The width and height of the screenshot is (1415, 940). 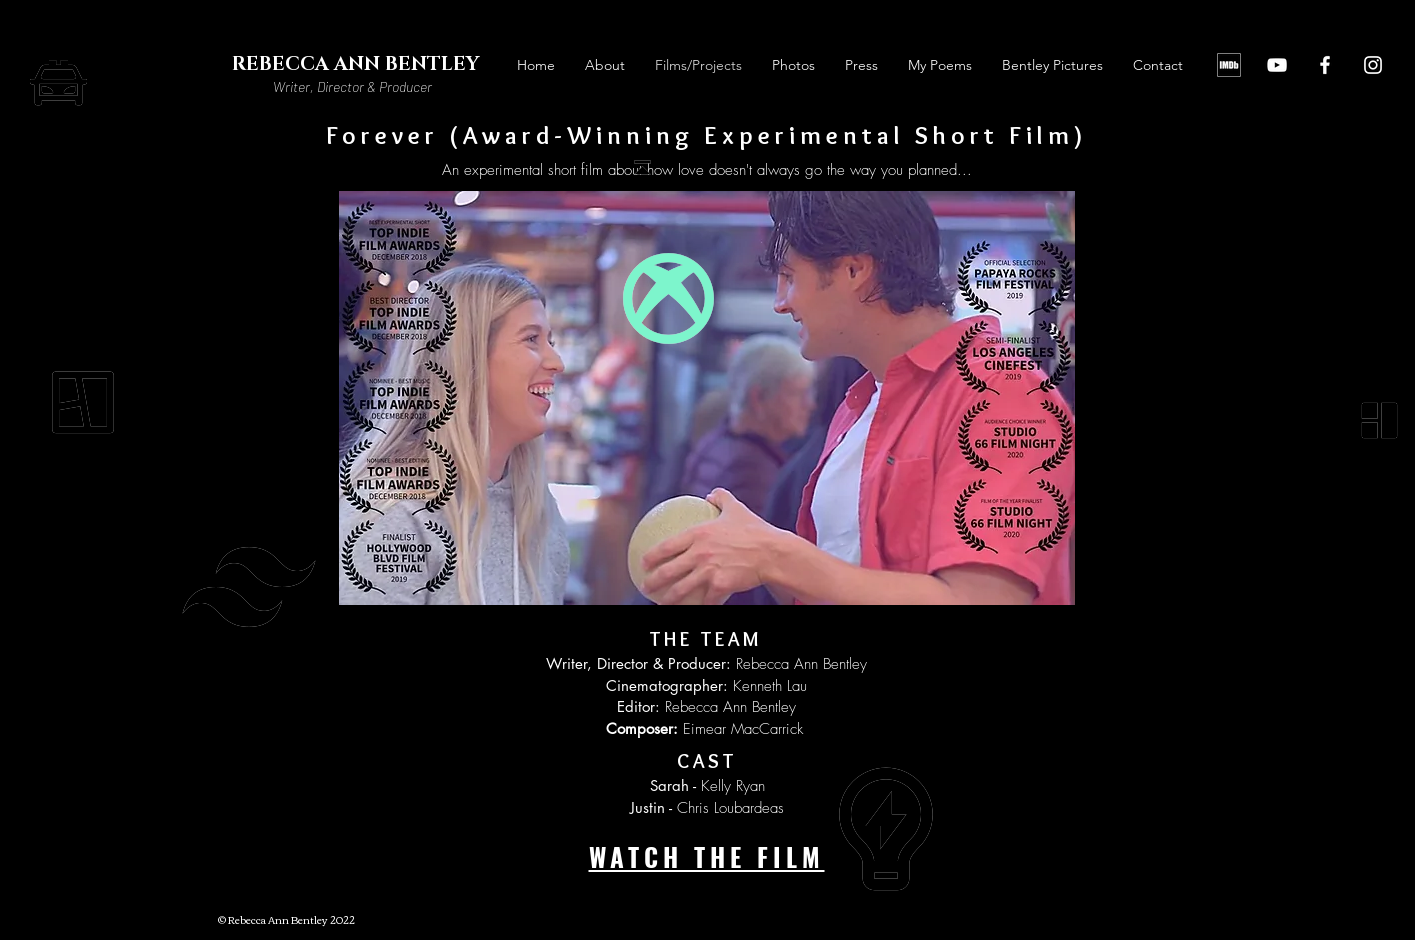 What do you see at coordinates (83, 402) in the screenshot?
I see `create a photo collage` at bounding box center [83, 402].